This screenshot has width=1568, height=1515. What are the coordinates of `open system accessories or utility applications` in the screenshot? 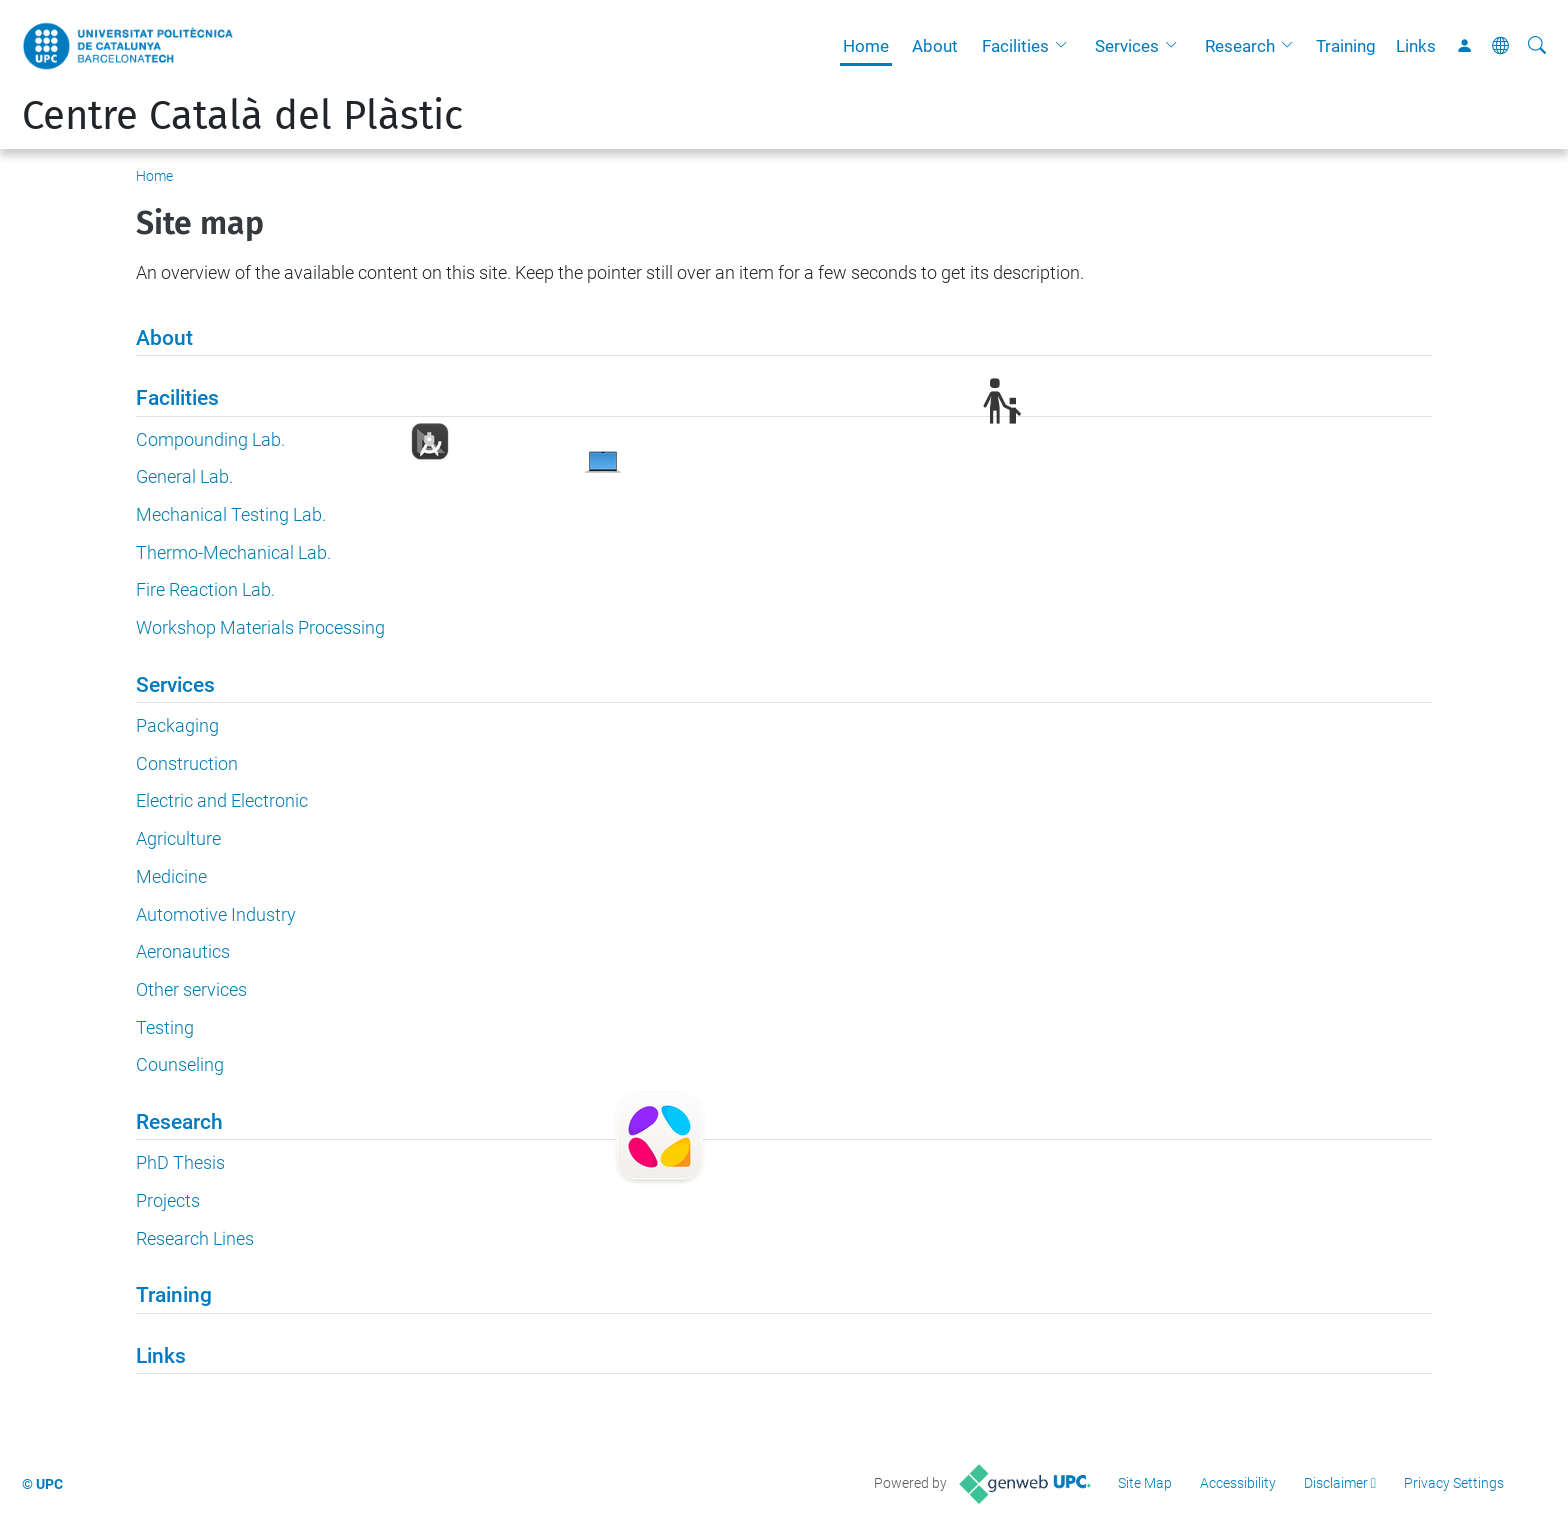 It's located at (430, 442).